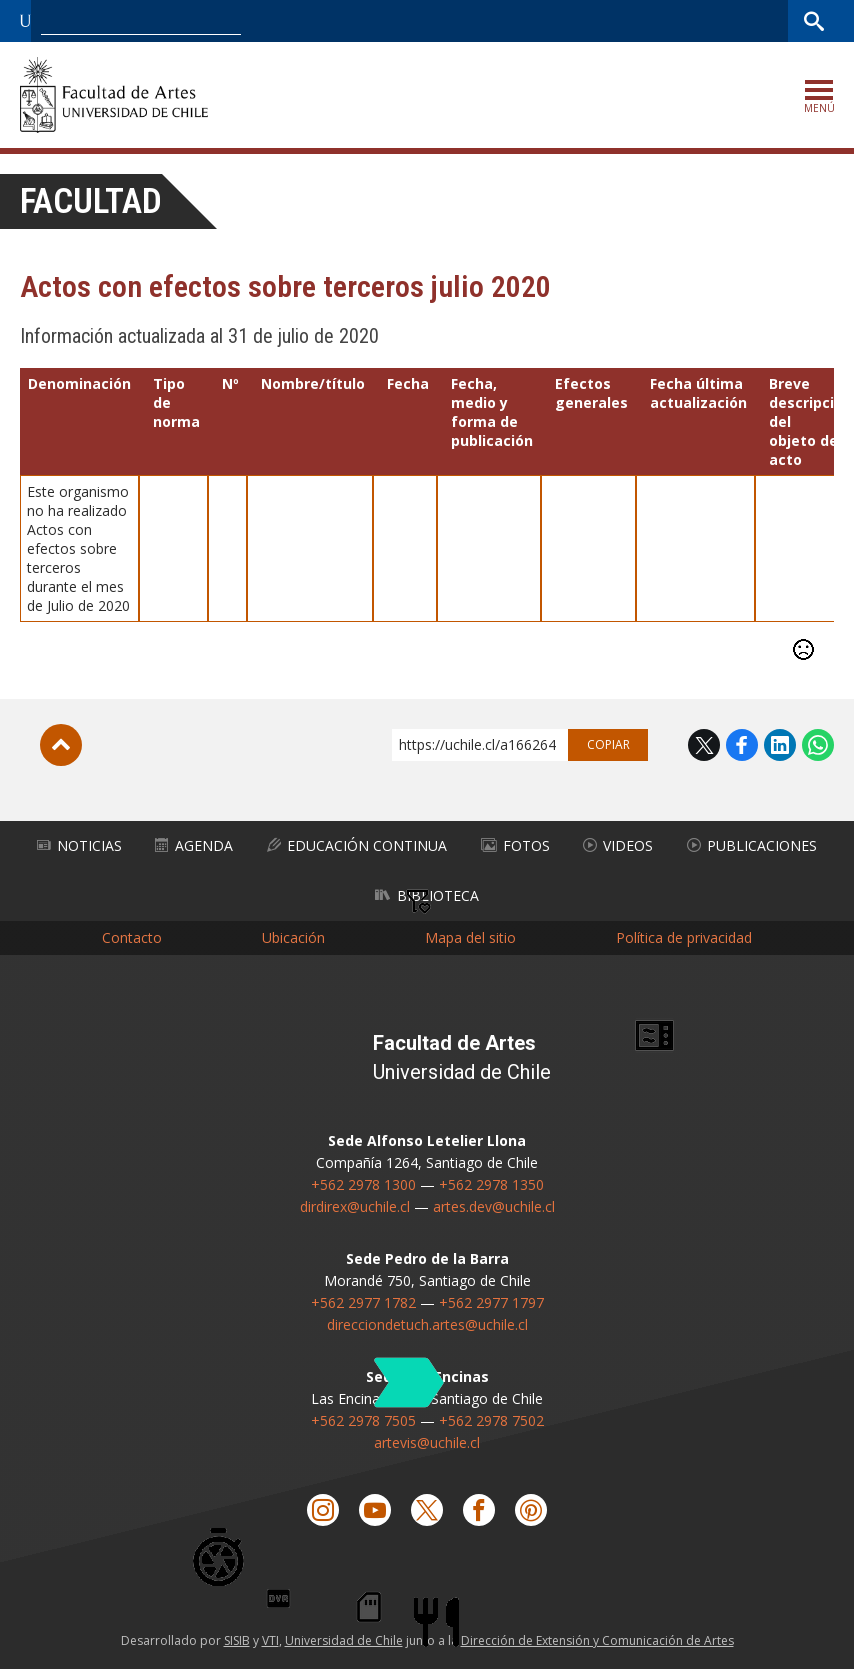 Image resolution: width=854 pixels, height=1669 pixels. I want to click on access microwave controls or settings, so click(654, 1035).